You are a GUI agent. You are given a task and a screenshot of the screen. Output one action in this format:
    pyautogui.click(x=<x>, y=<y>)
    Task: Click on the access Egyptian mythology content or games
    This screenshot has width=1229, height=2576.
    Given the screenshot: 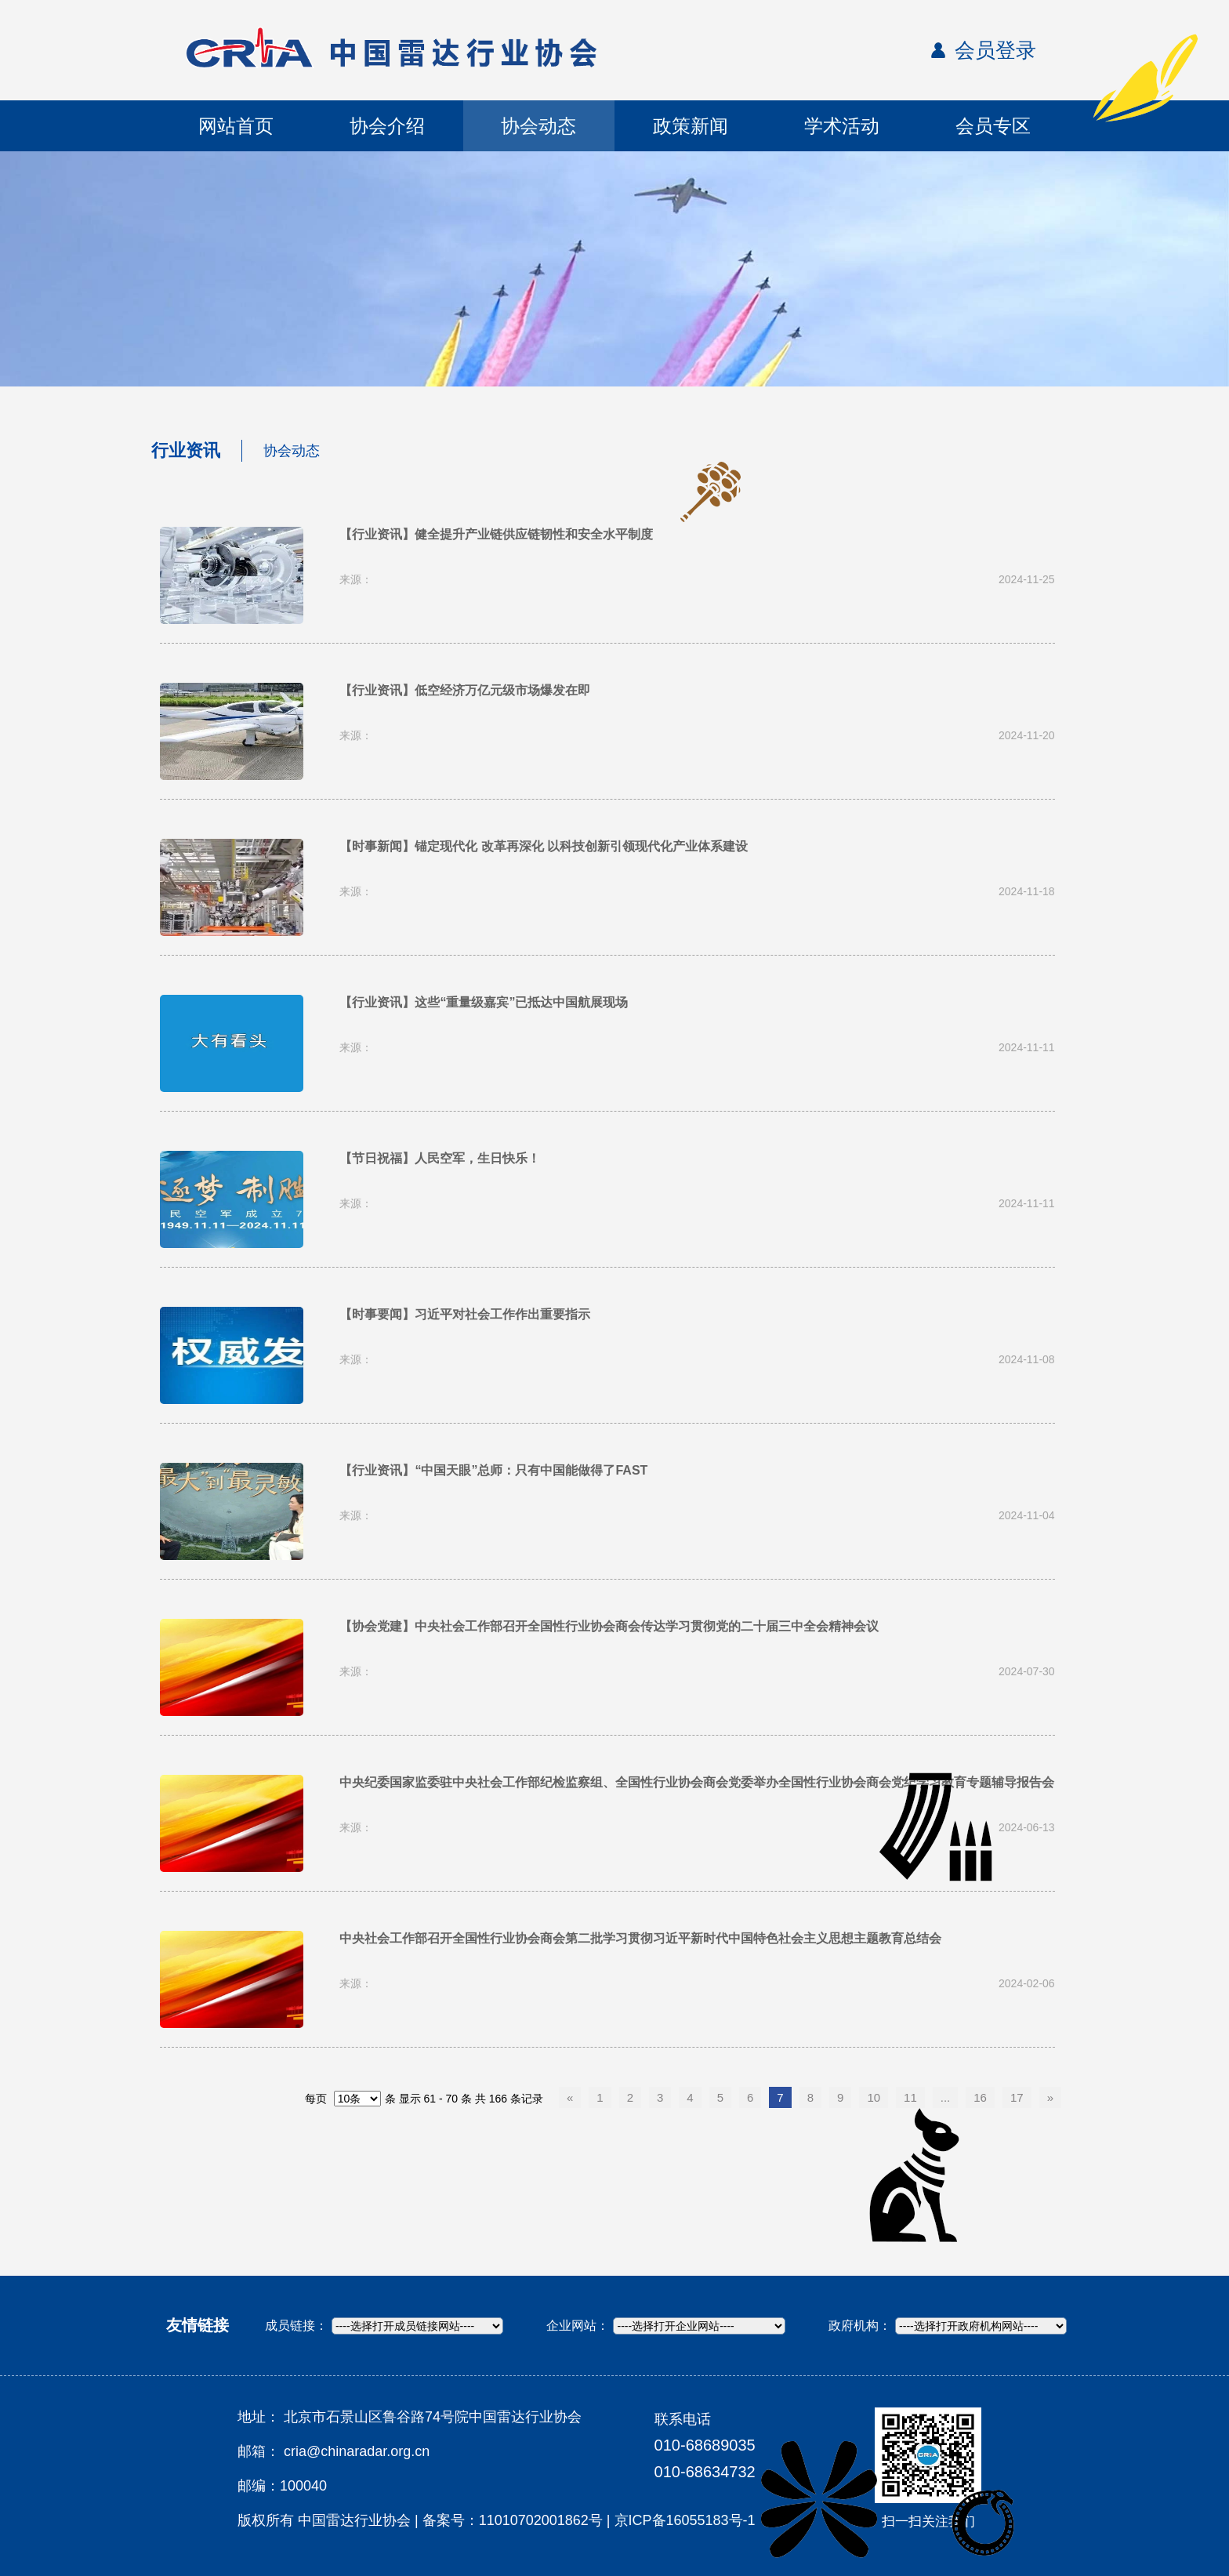 What is the action you would take?
    pyautogui.click(x=914, y=2175)
    